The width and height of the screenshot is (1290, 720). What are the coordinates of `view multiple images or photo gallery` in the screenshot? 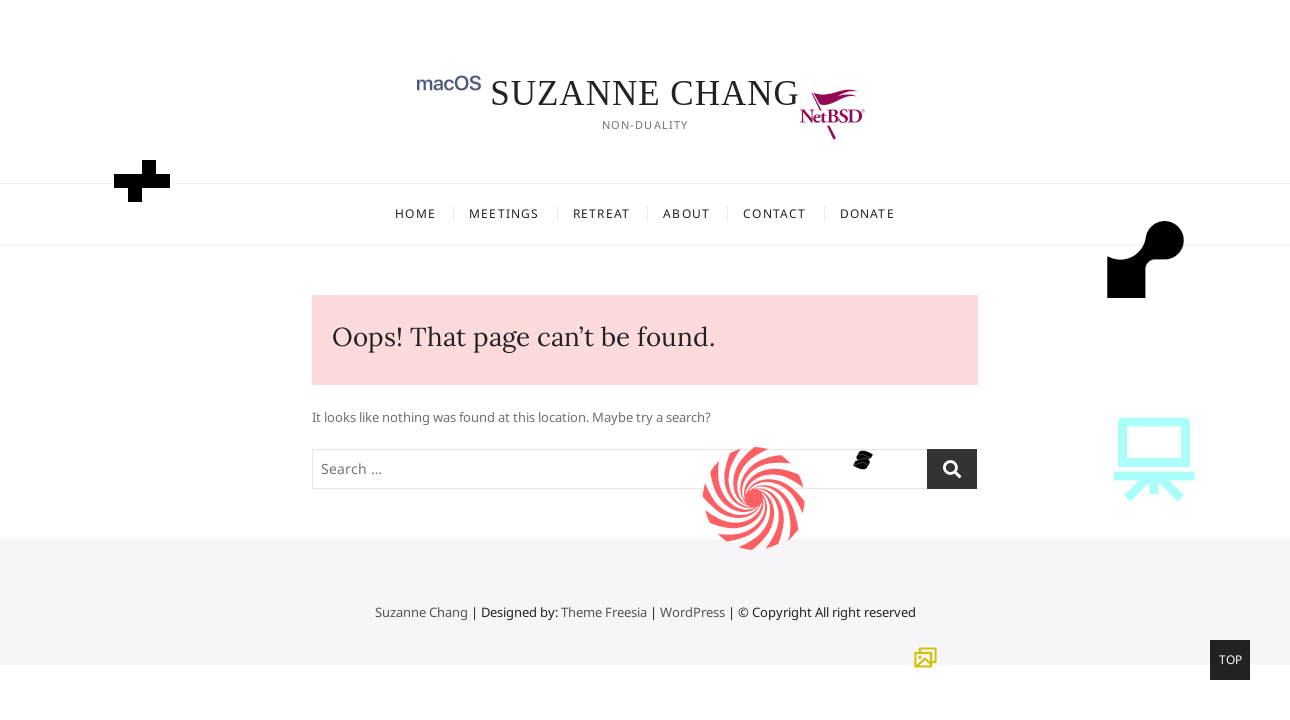 It's located at (925, 657).